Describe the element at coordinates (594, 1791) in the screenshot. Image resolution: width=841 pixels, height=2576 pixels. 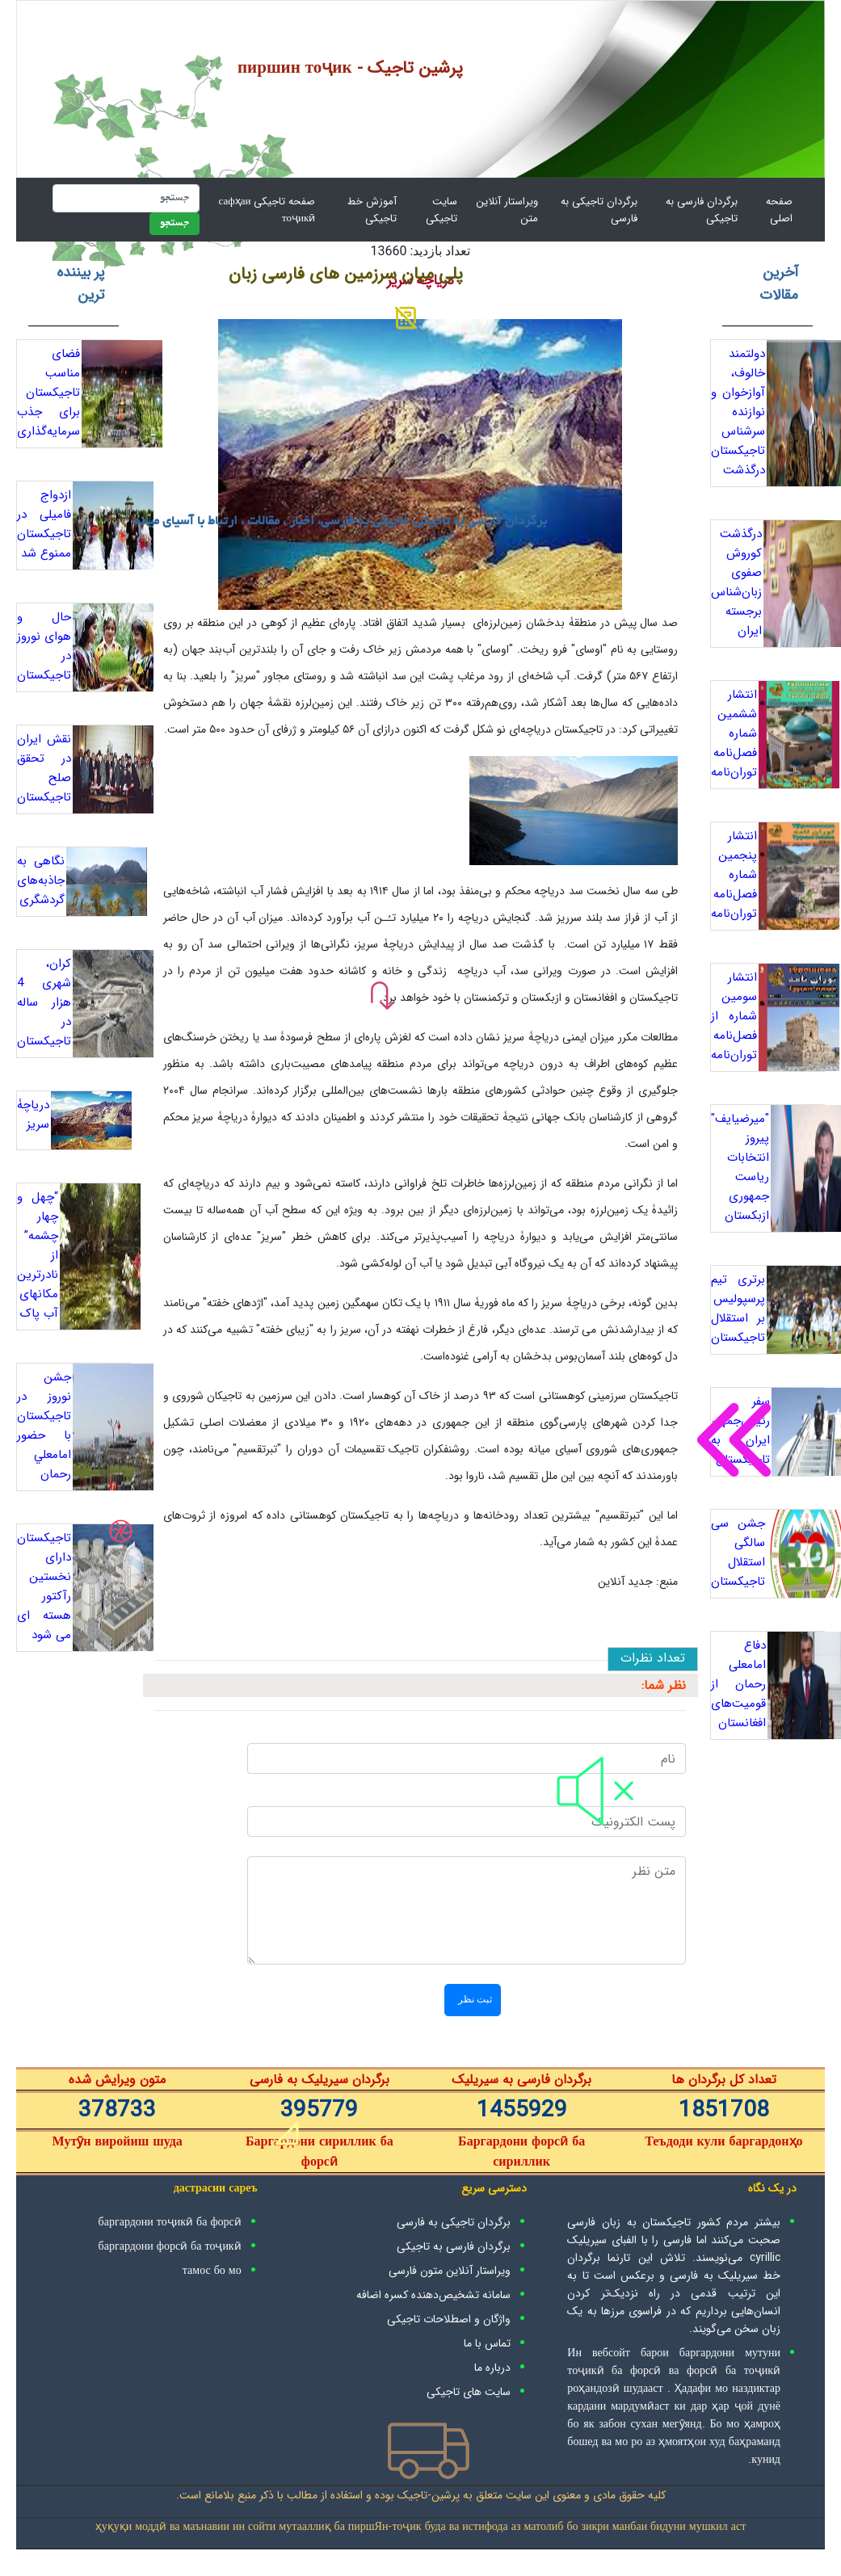
I see `mute audio or sound` at that location.